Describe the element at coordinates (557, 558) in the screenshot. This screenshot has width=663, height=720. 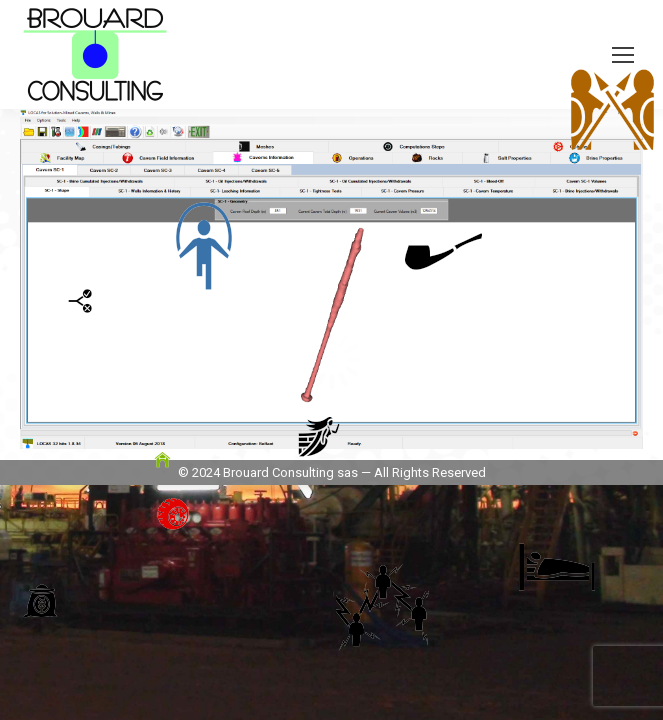
I see `indicates sleep mode or rest status` at that location.